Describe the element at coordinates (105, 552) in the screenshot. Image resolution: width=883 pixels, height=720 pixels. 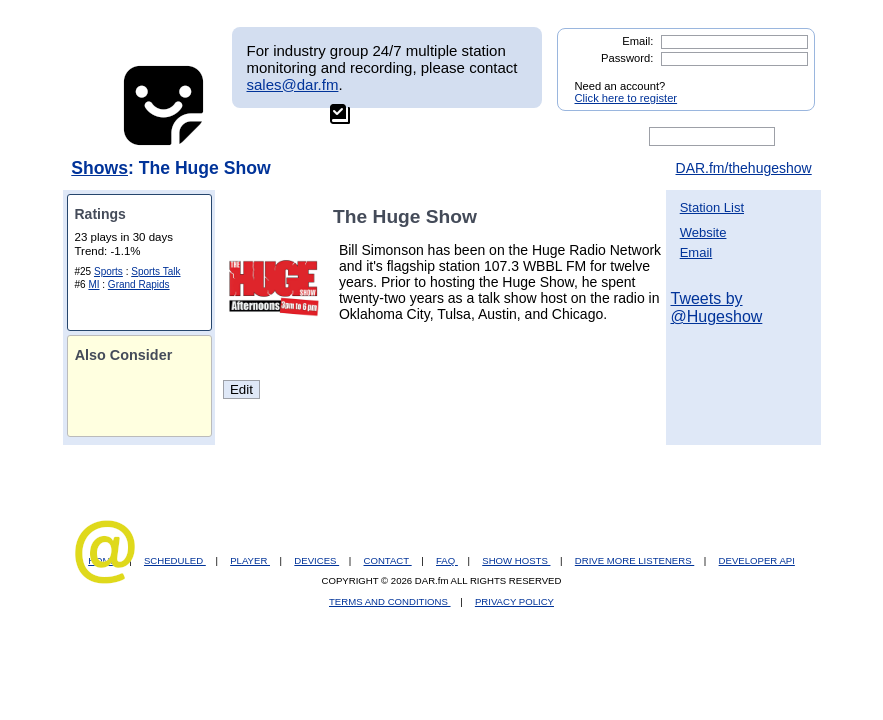
I see `mention a user in chat` at that location.